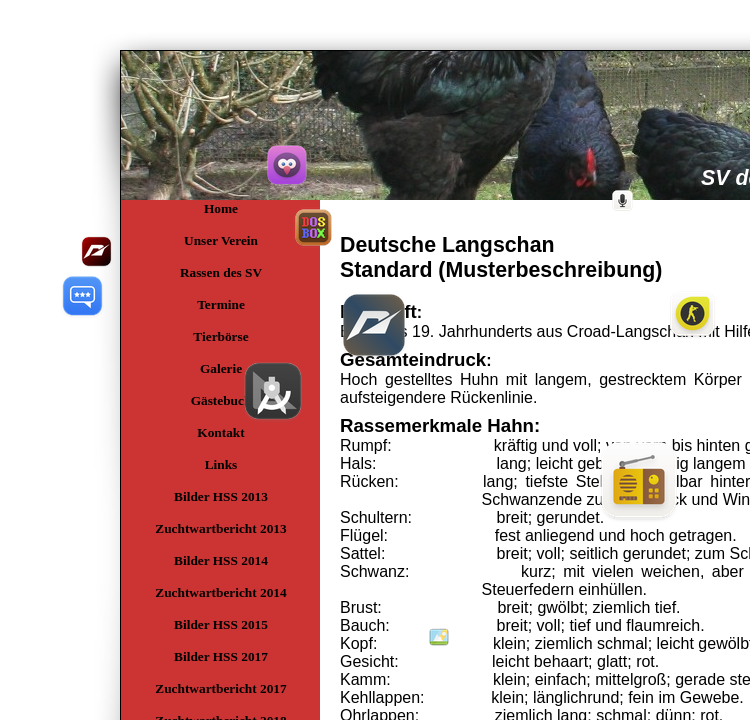 The image size is (750, 720). Describe the element at coordinates (439, 637) in the screenshot. I see `open photo manager application` at that location.